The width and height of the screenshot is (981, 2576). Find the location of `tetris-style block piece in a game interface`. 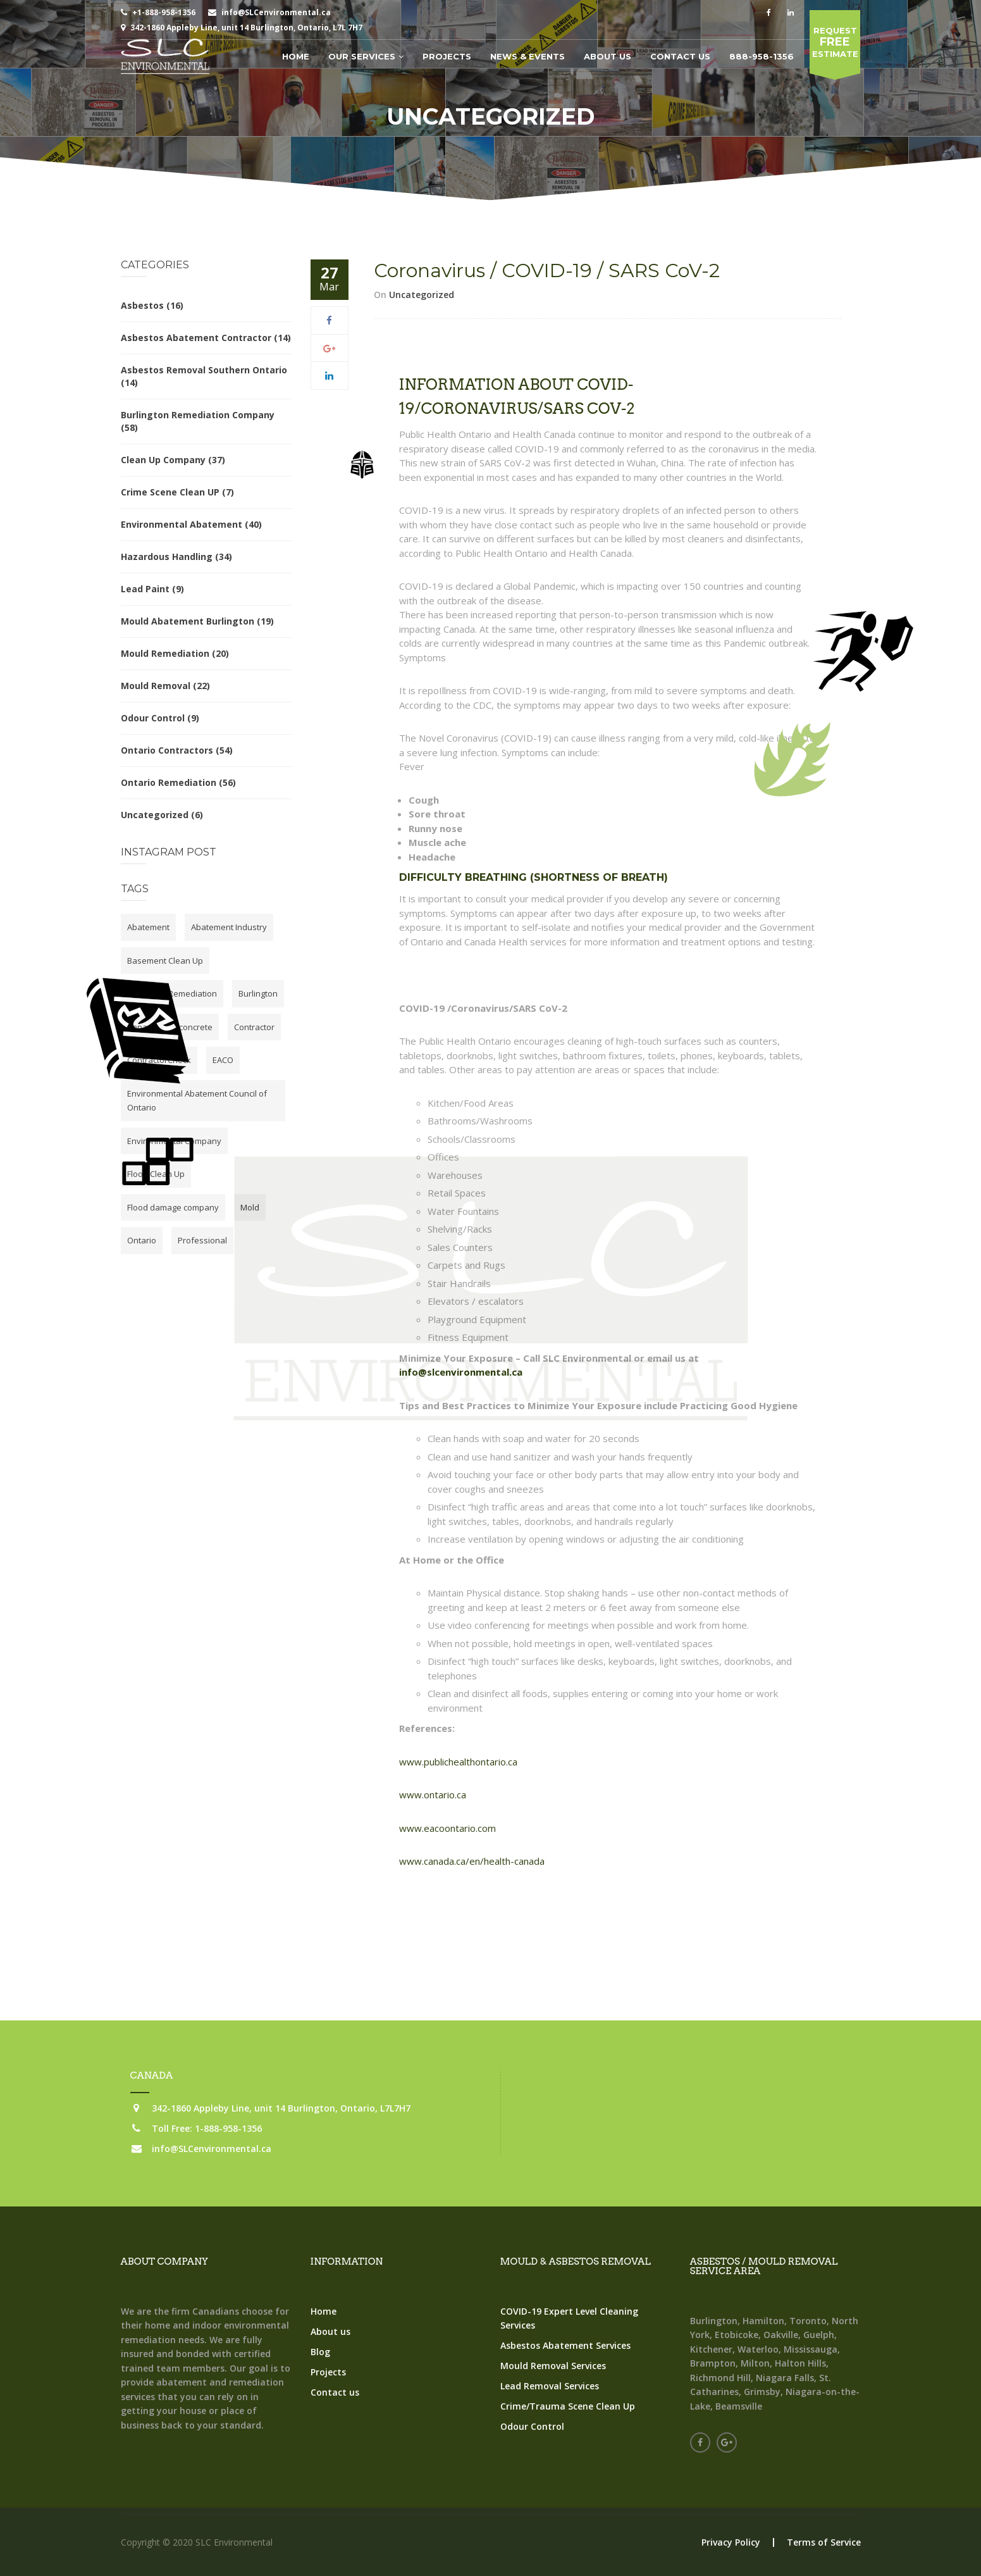

tetris-style block piece in a game interface is located at coordinates (157, 1161).